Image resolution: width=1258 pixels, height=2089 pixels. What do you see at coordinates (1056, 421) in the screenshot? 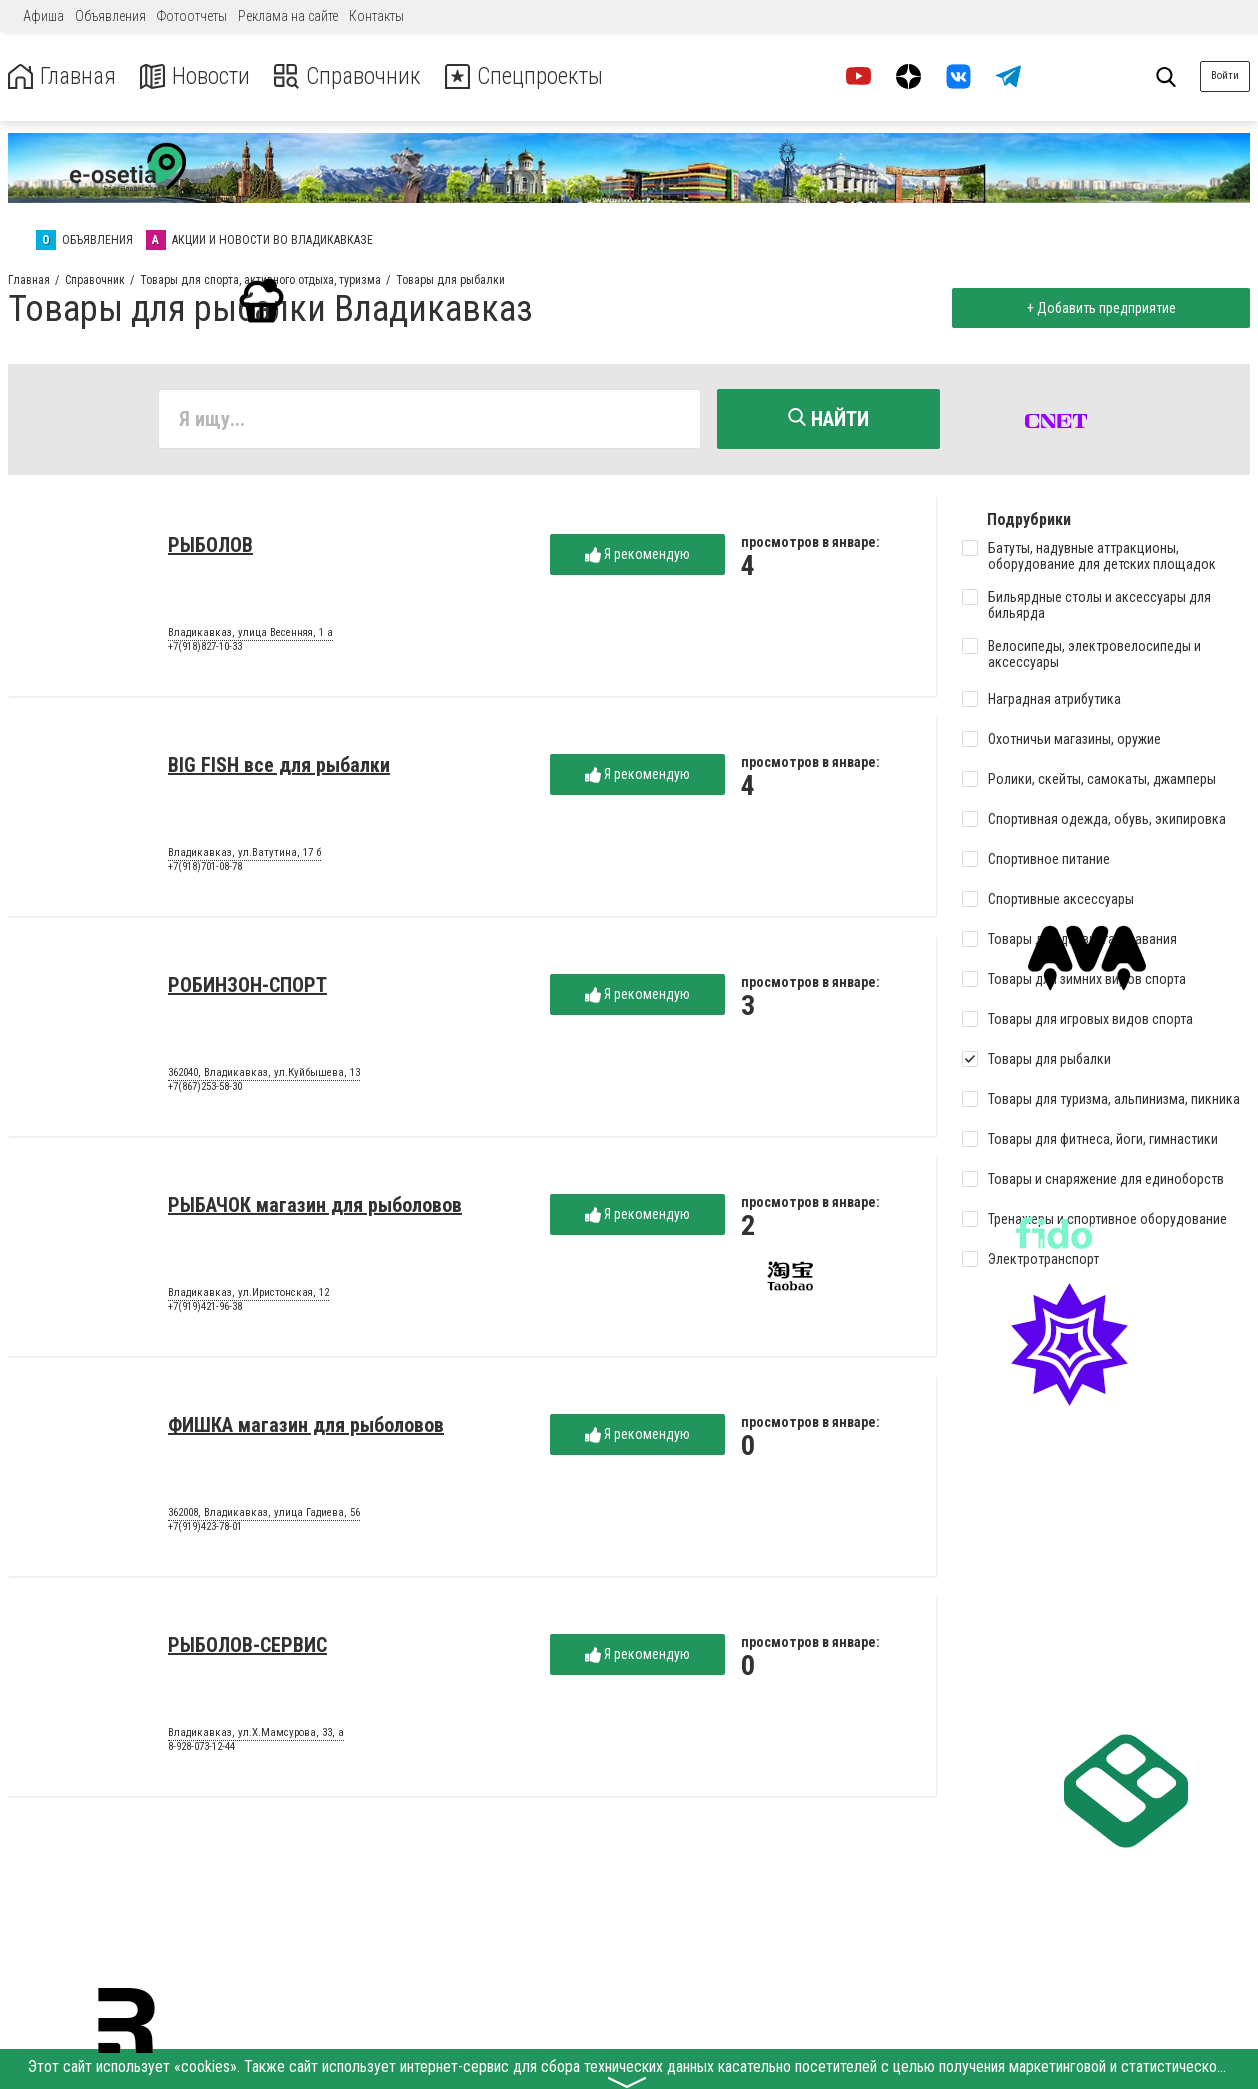
I see `visit cnet website or app` at bounding box center [1056, 421].